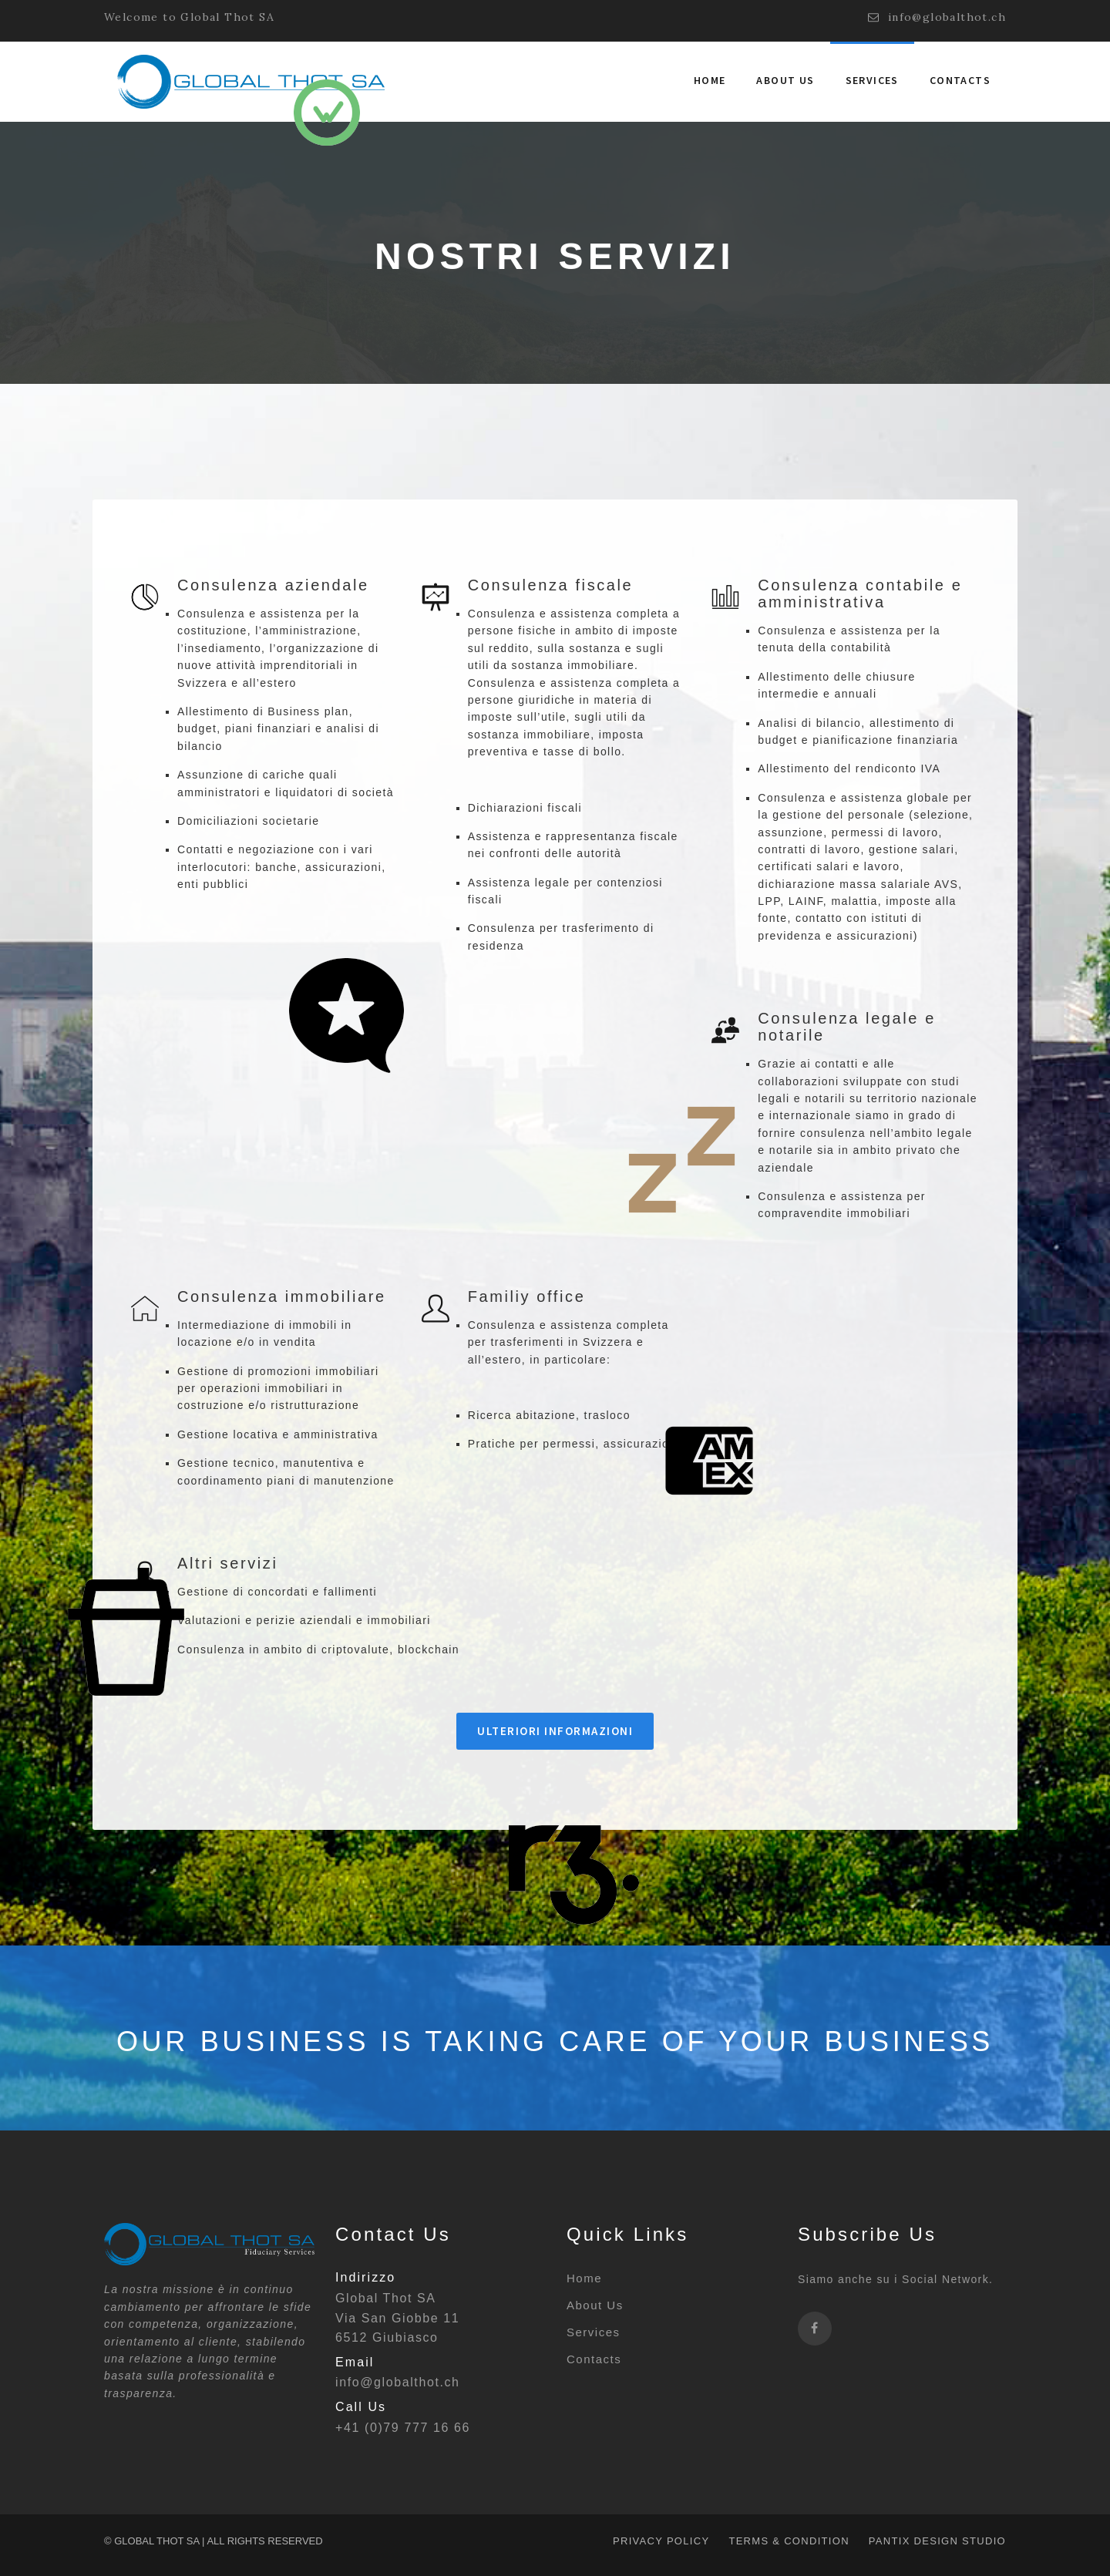  I want to click on view food and drink options, so click(126, 1637).